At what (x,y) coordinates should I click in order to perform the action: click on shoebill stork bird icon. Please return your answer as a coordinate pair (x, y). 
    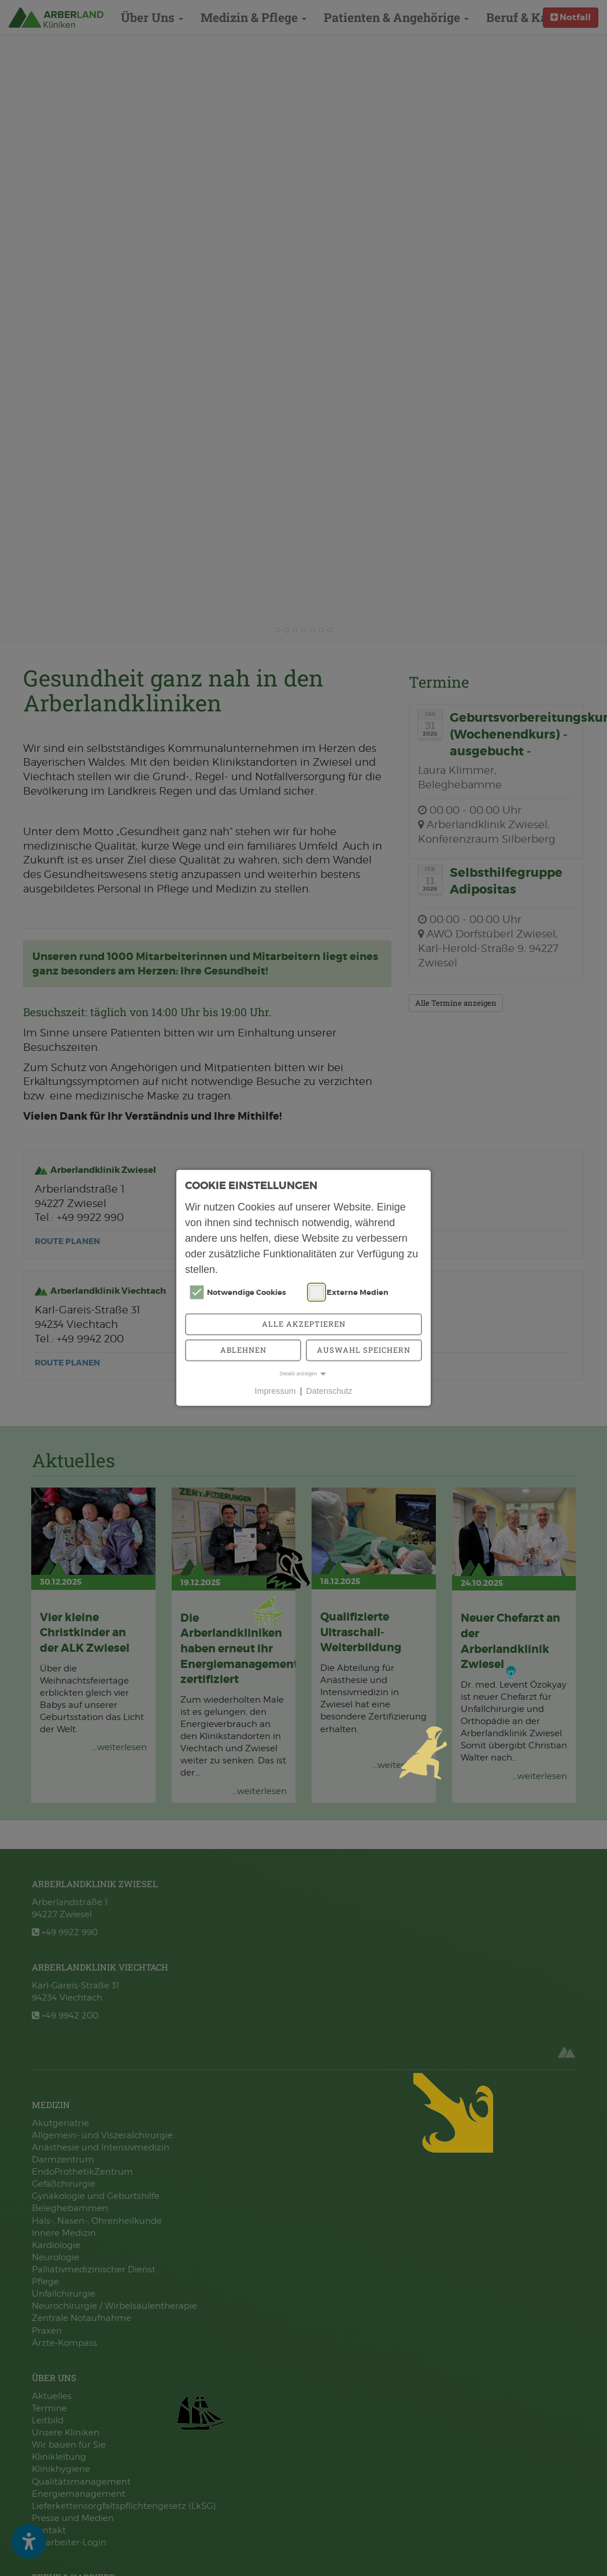
    Looking at the image, I should click on (289, 1566).